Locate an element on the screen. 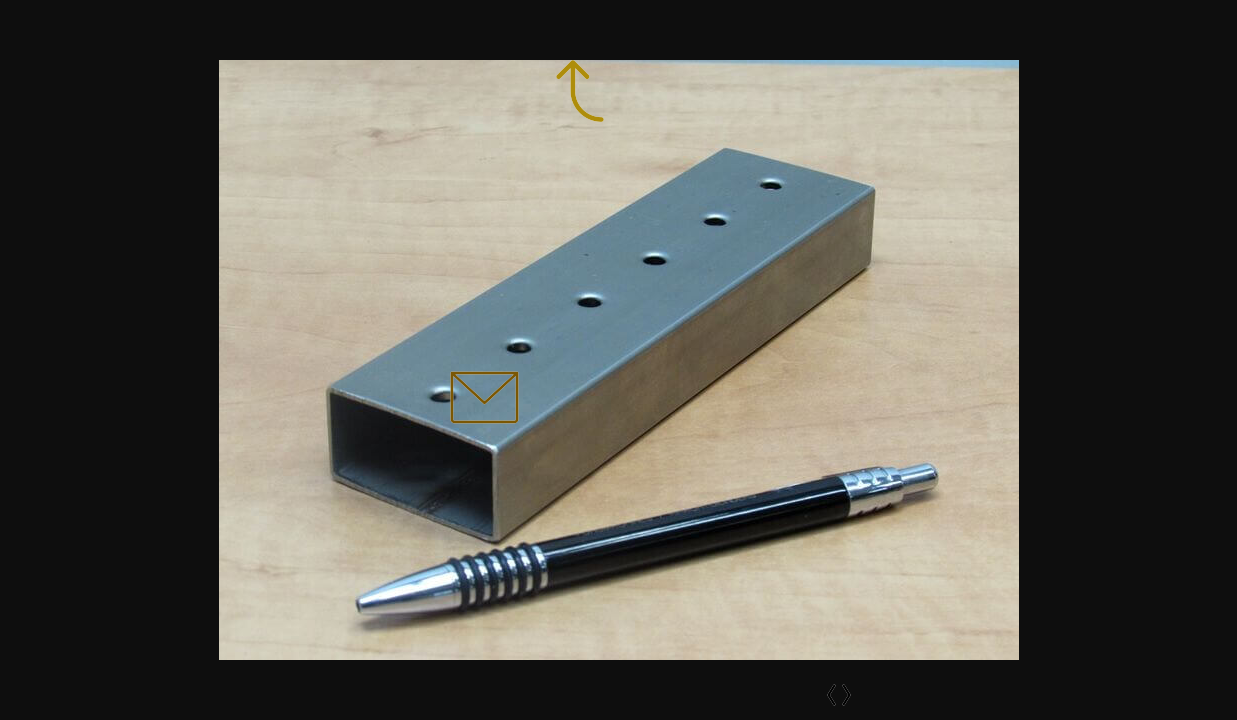  view or edit source code is located at coordinates (839, 695).